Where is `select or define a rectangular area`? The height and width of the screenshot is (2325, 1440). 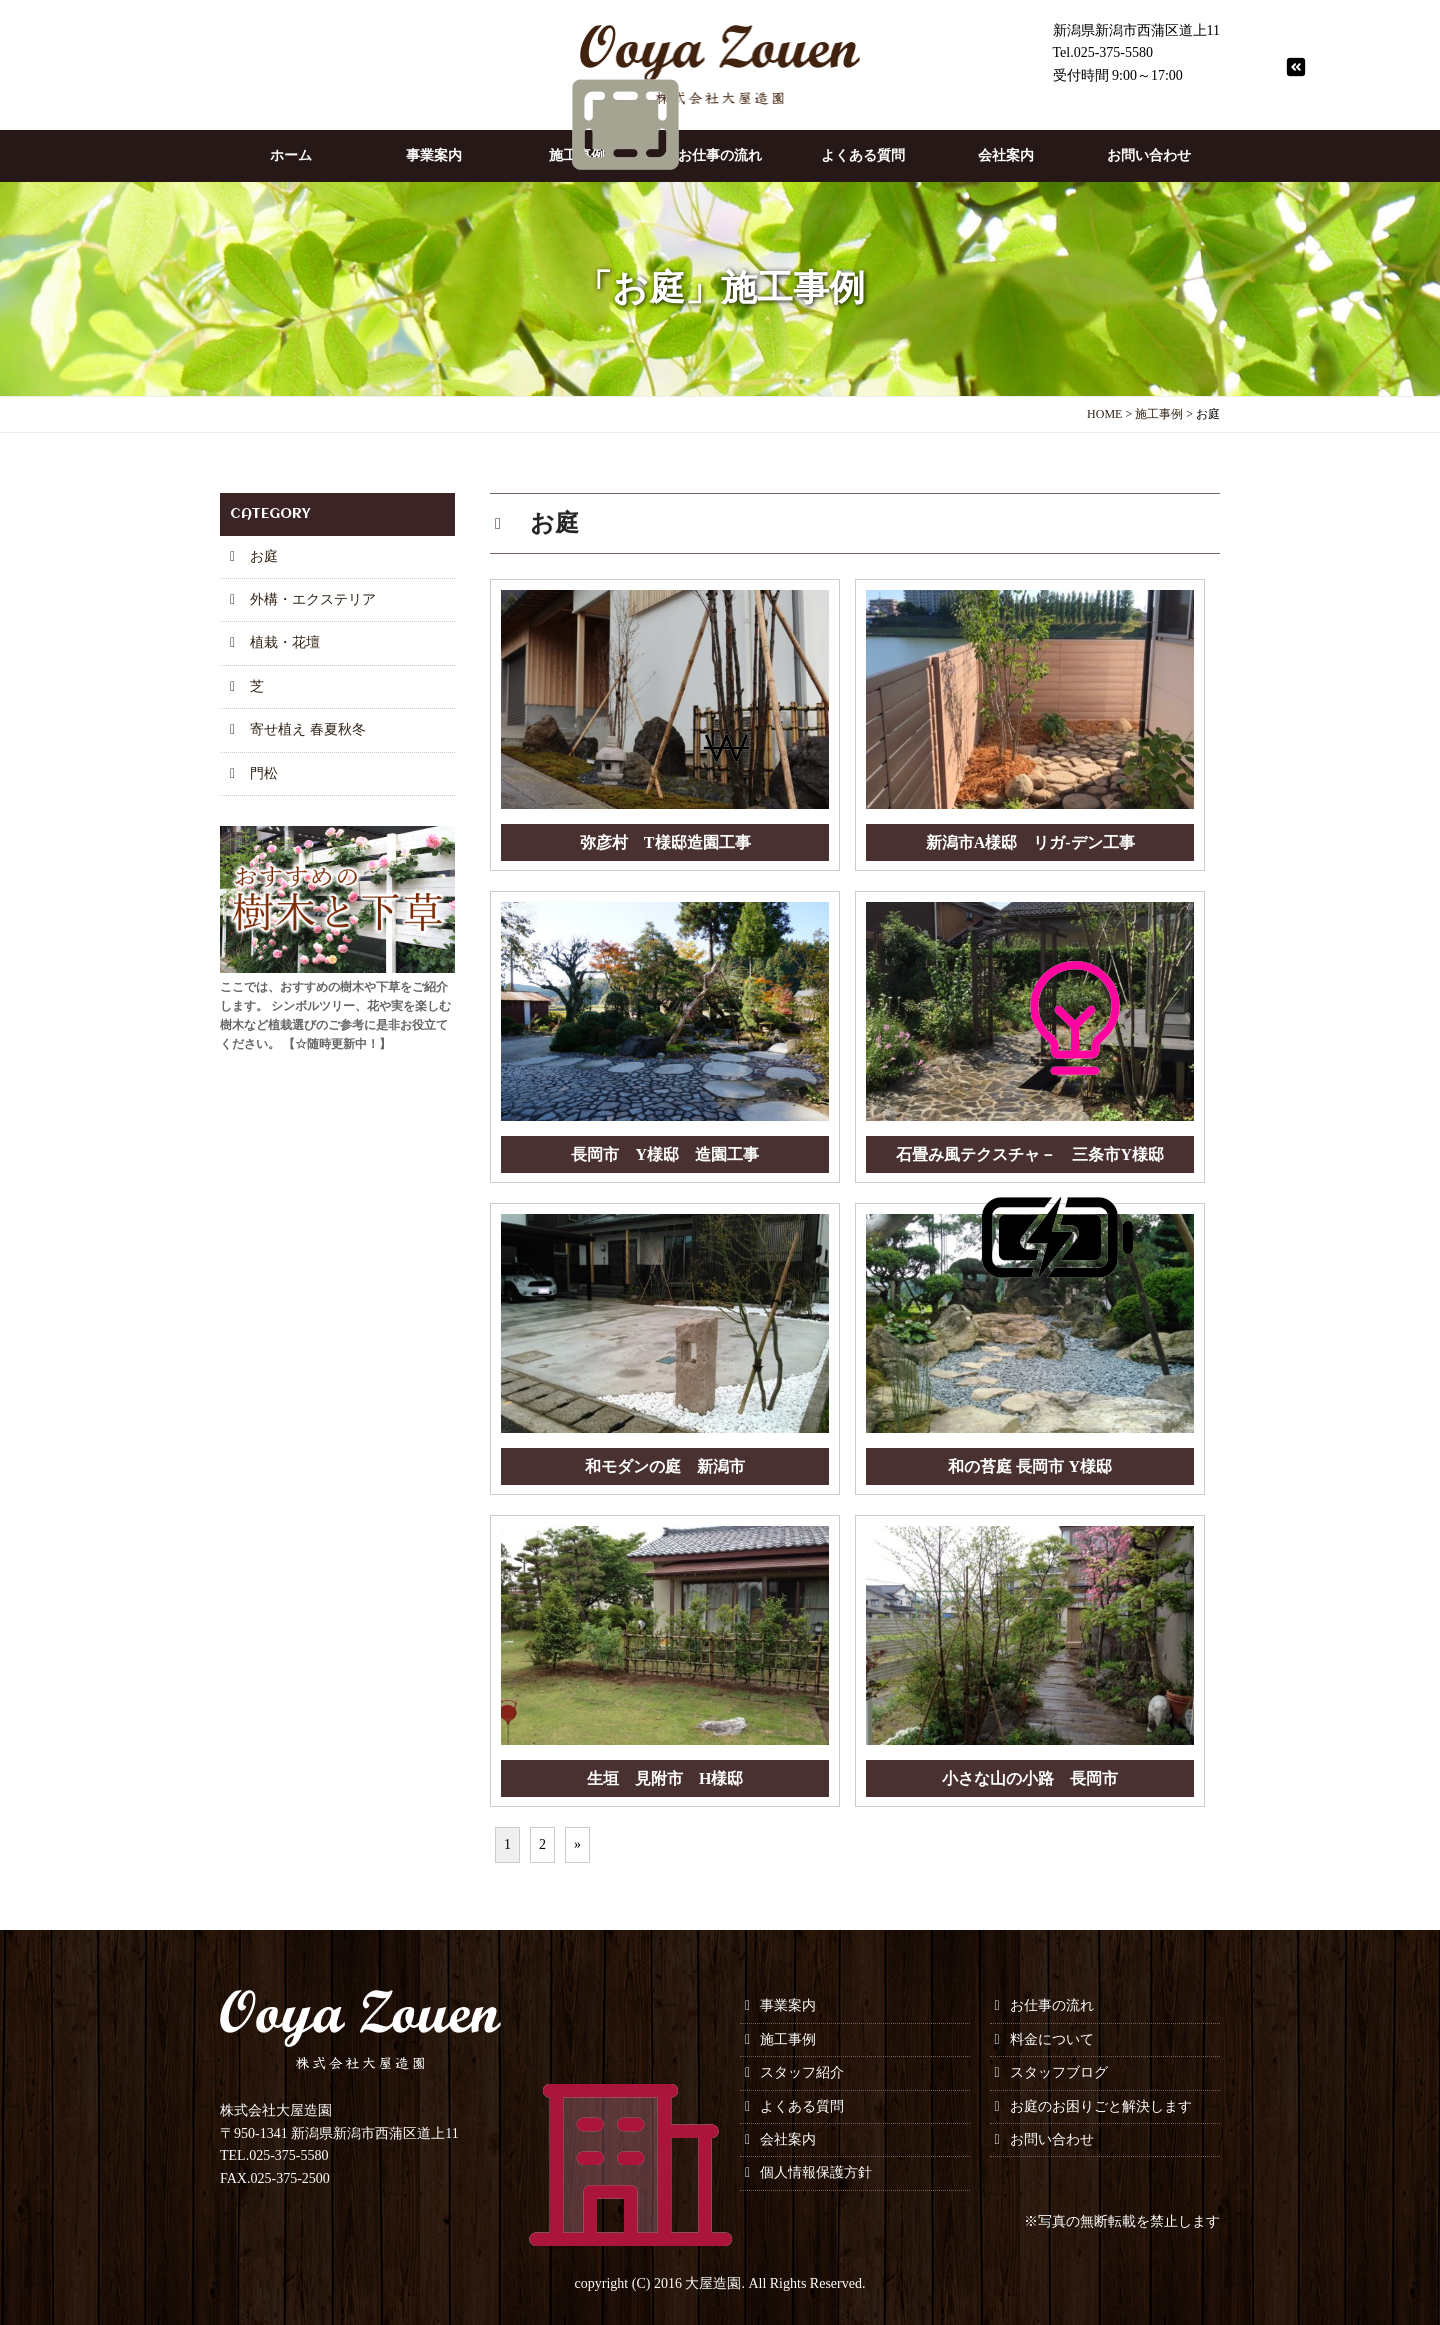
select or define a rectangular area is located at coordinates (625, 124).